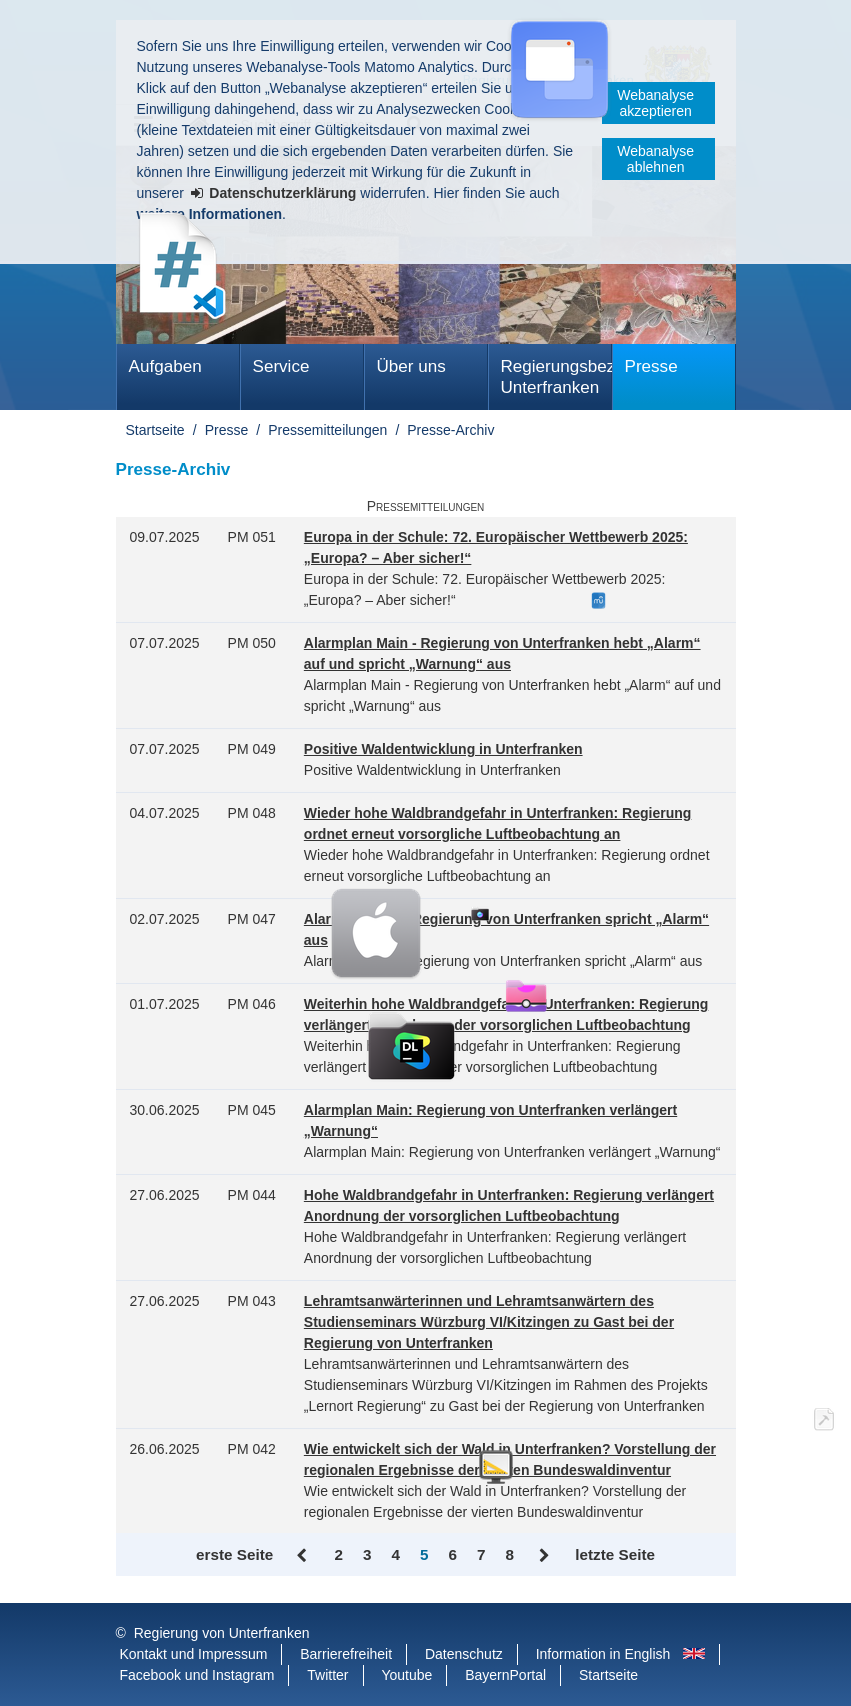  Describe the element at coordinates (526, 997) in the screenshot. I see `folder for pokémon dream ball collection or related files` at that location.